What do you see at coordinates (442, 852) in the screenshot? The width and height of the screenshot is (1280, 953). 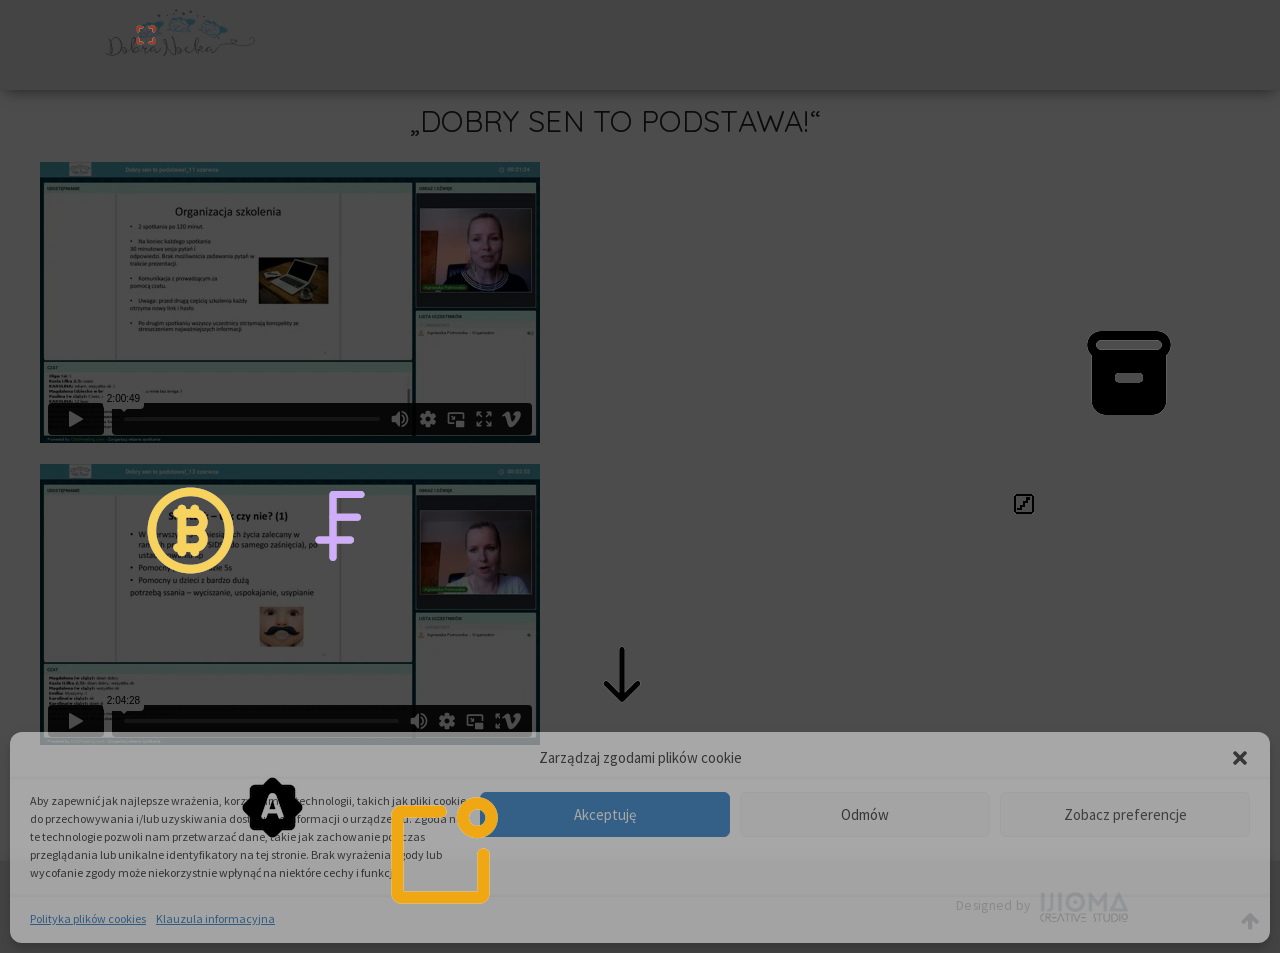 I see `view notifications` at bounding box center [442, 852].